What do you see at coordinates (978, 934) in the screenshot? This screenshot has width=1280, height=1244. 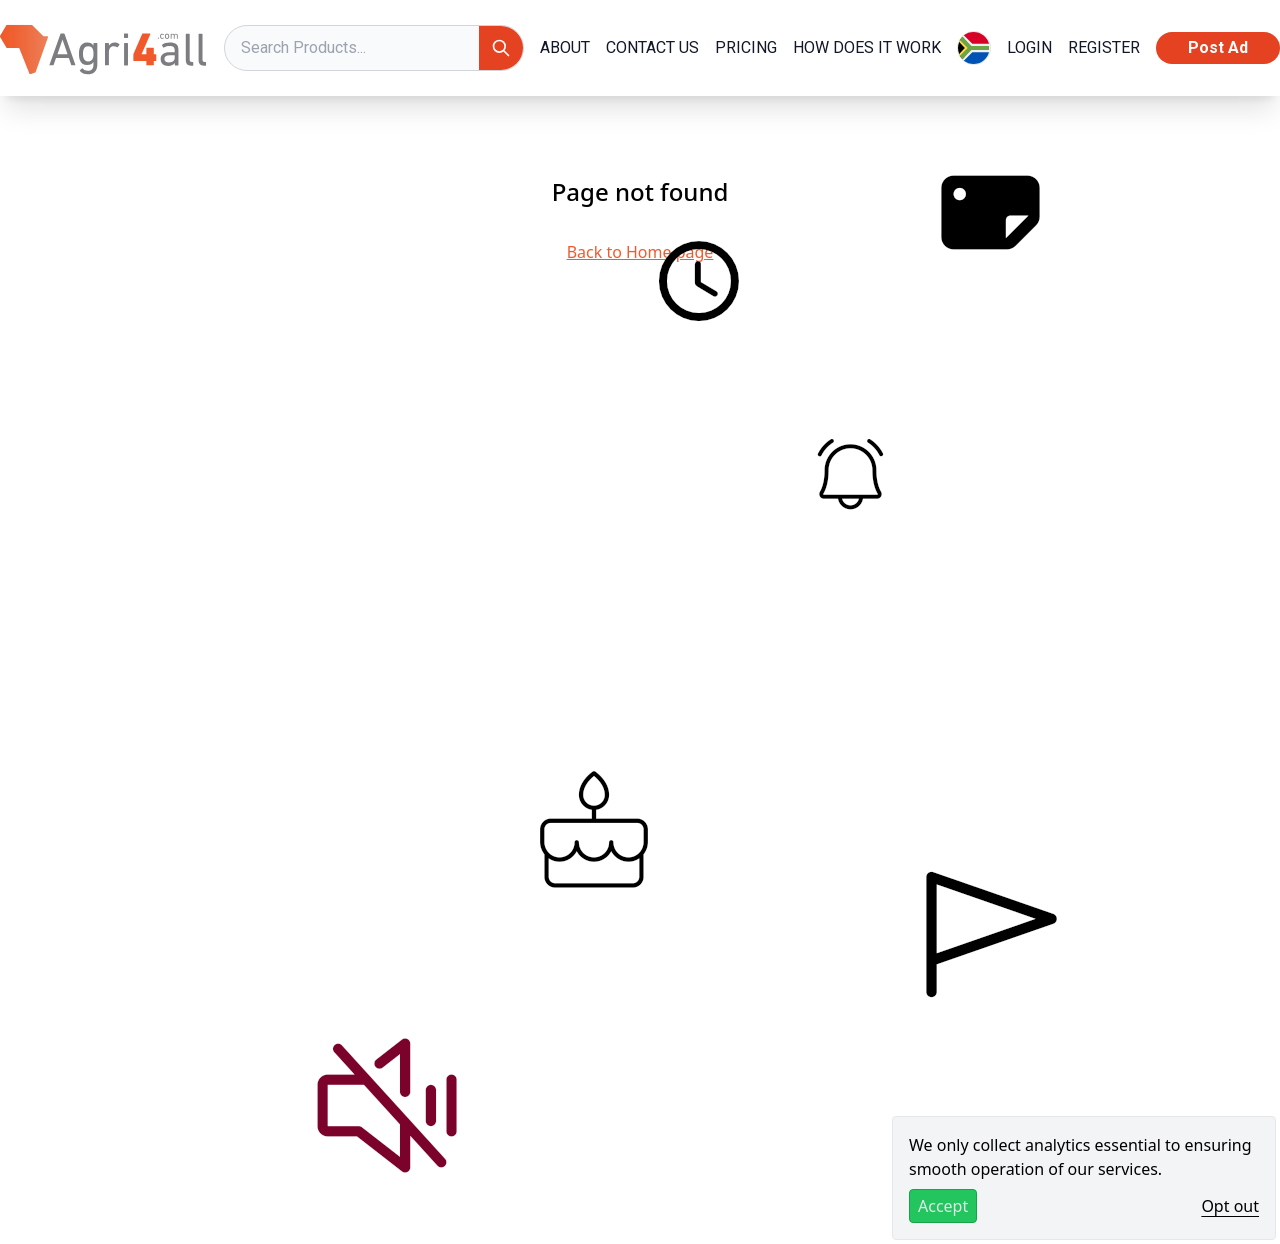 I see `flag or mark an item for follow-up` at bounding box center [978, 934].